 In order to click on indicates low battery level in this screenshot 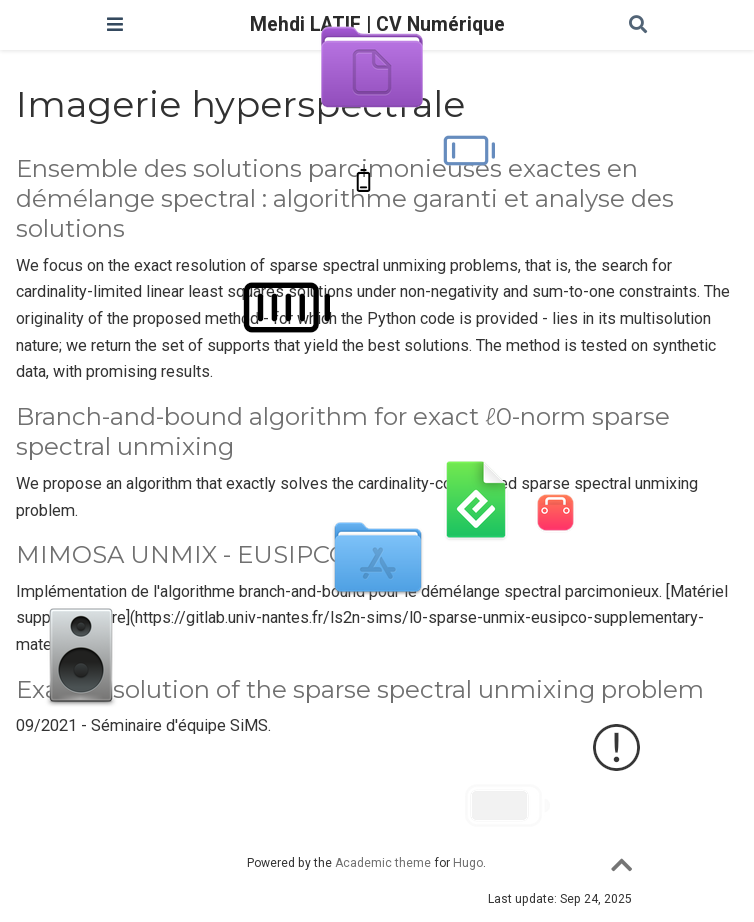, I will do `click(363, 180)`.